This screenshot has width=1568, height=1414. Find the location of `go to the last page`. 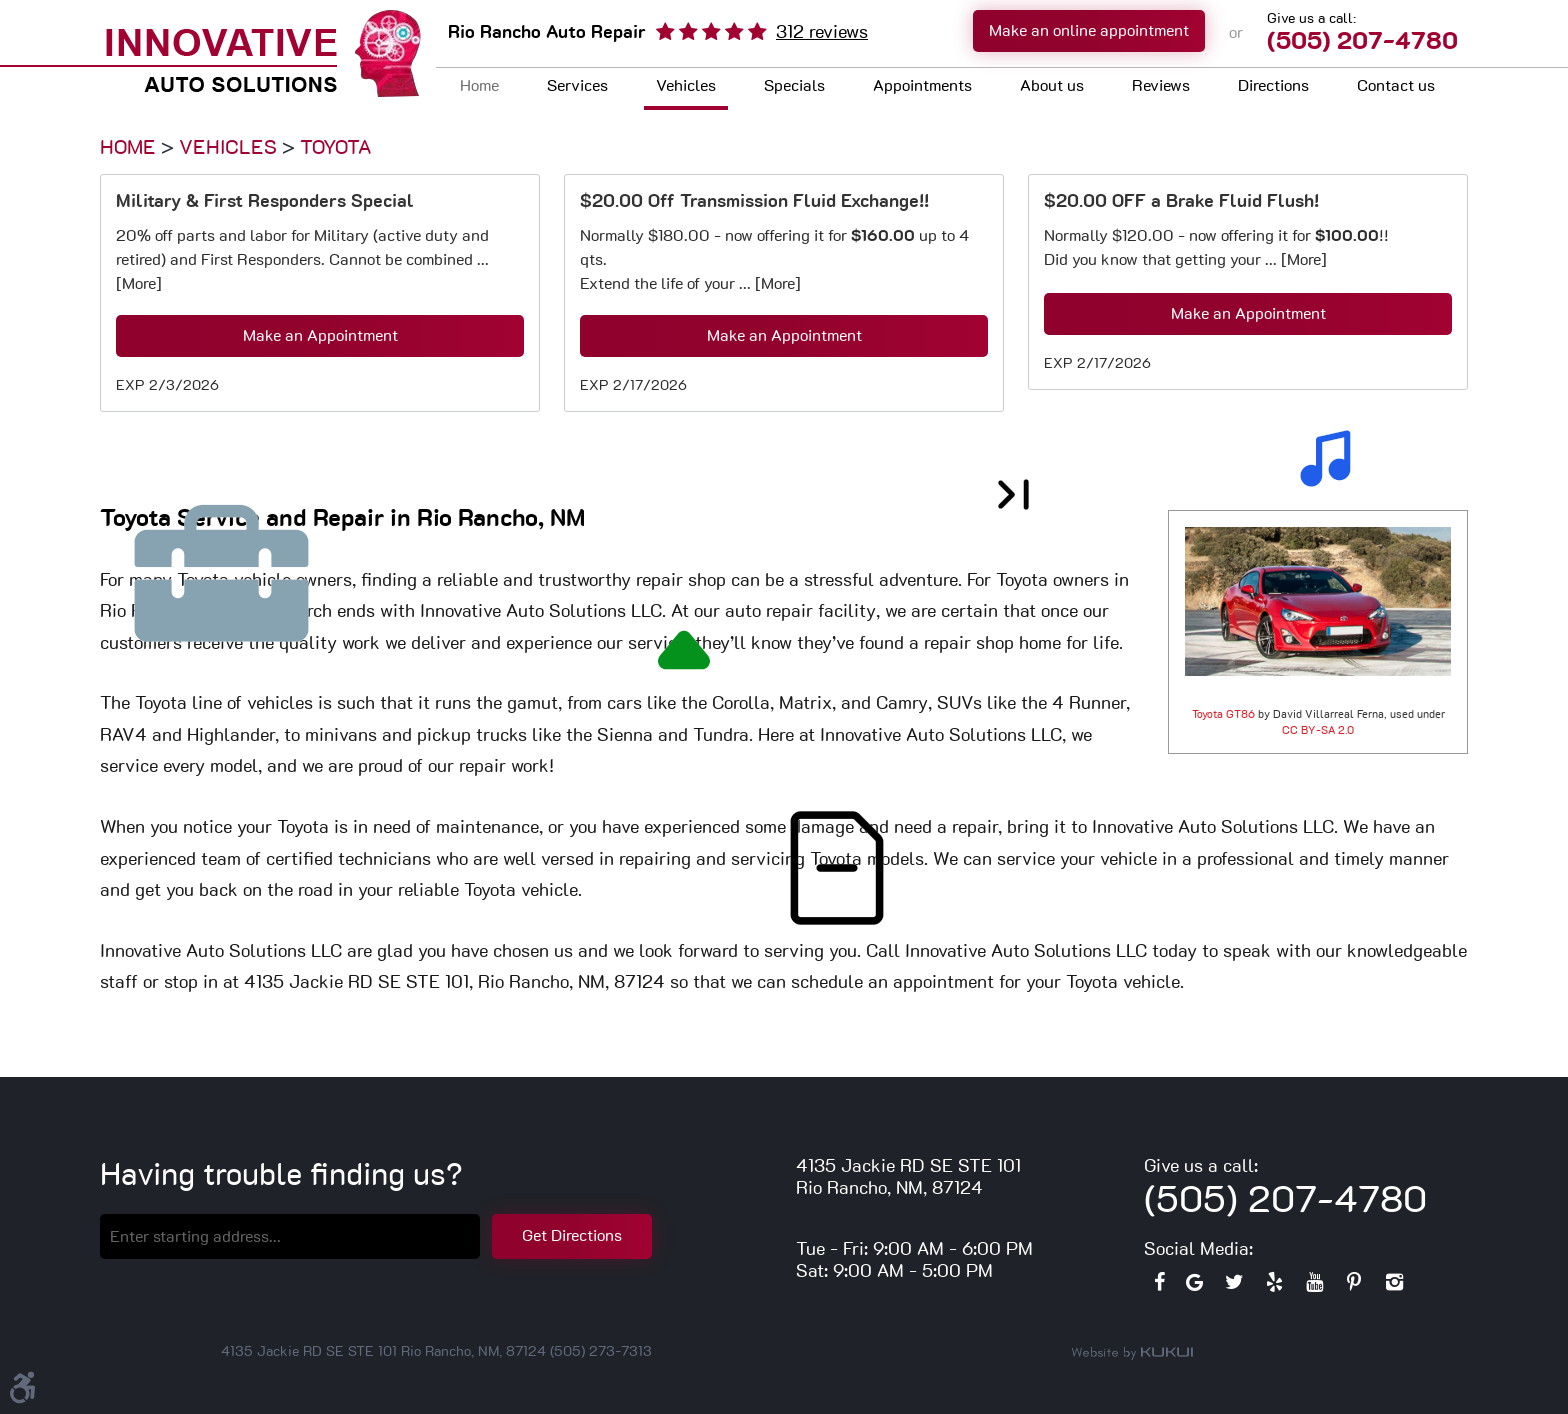

go to the last page is located at coordinates (1013, 494).